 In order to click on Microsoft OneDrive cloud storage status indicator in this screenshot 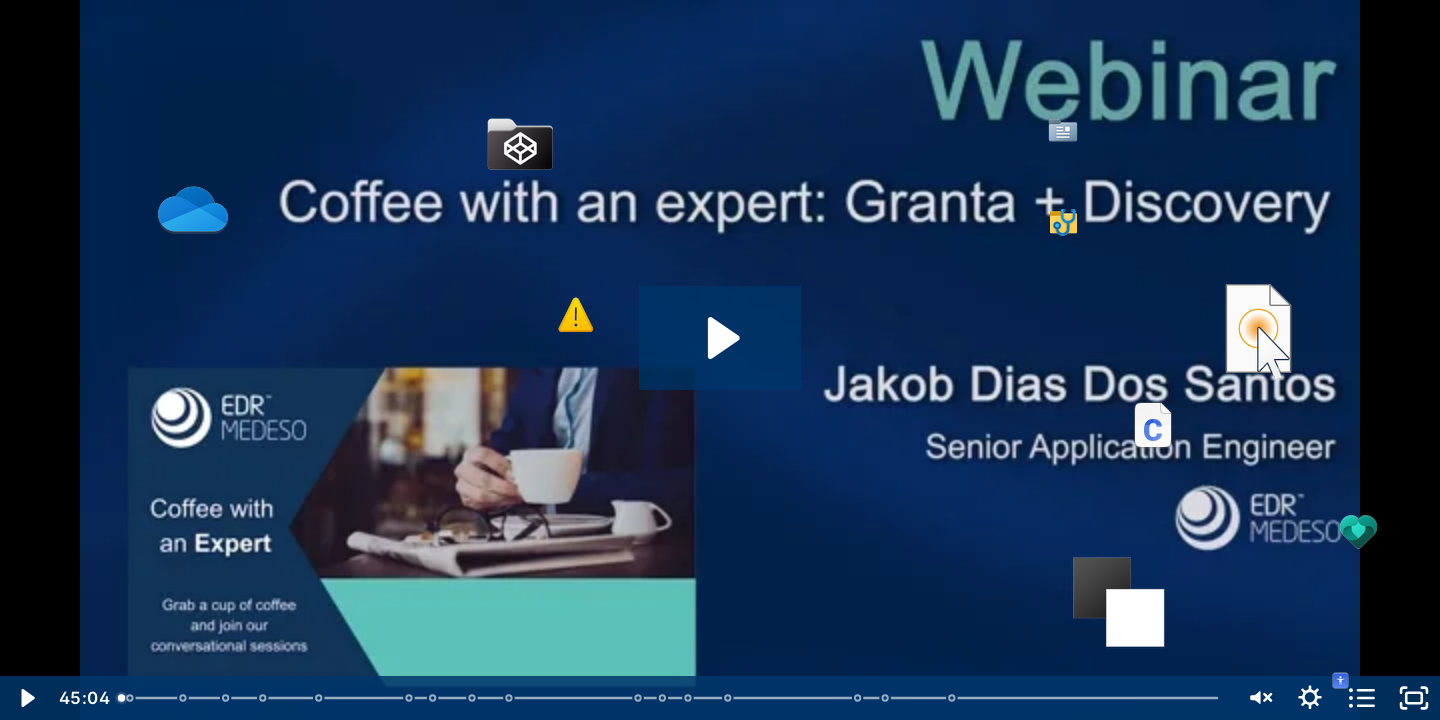, I will do `click(193, 209)`.